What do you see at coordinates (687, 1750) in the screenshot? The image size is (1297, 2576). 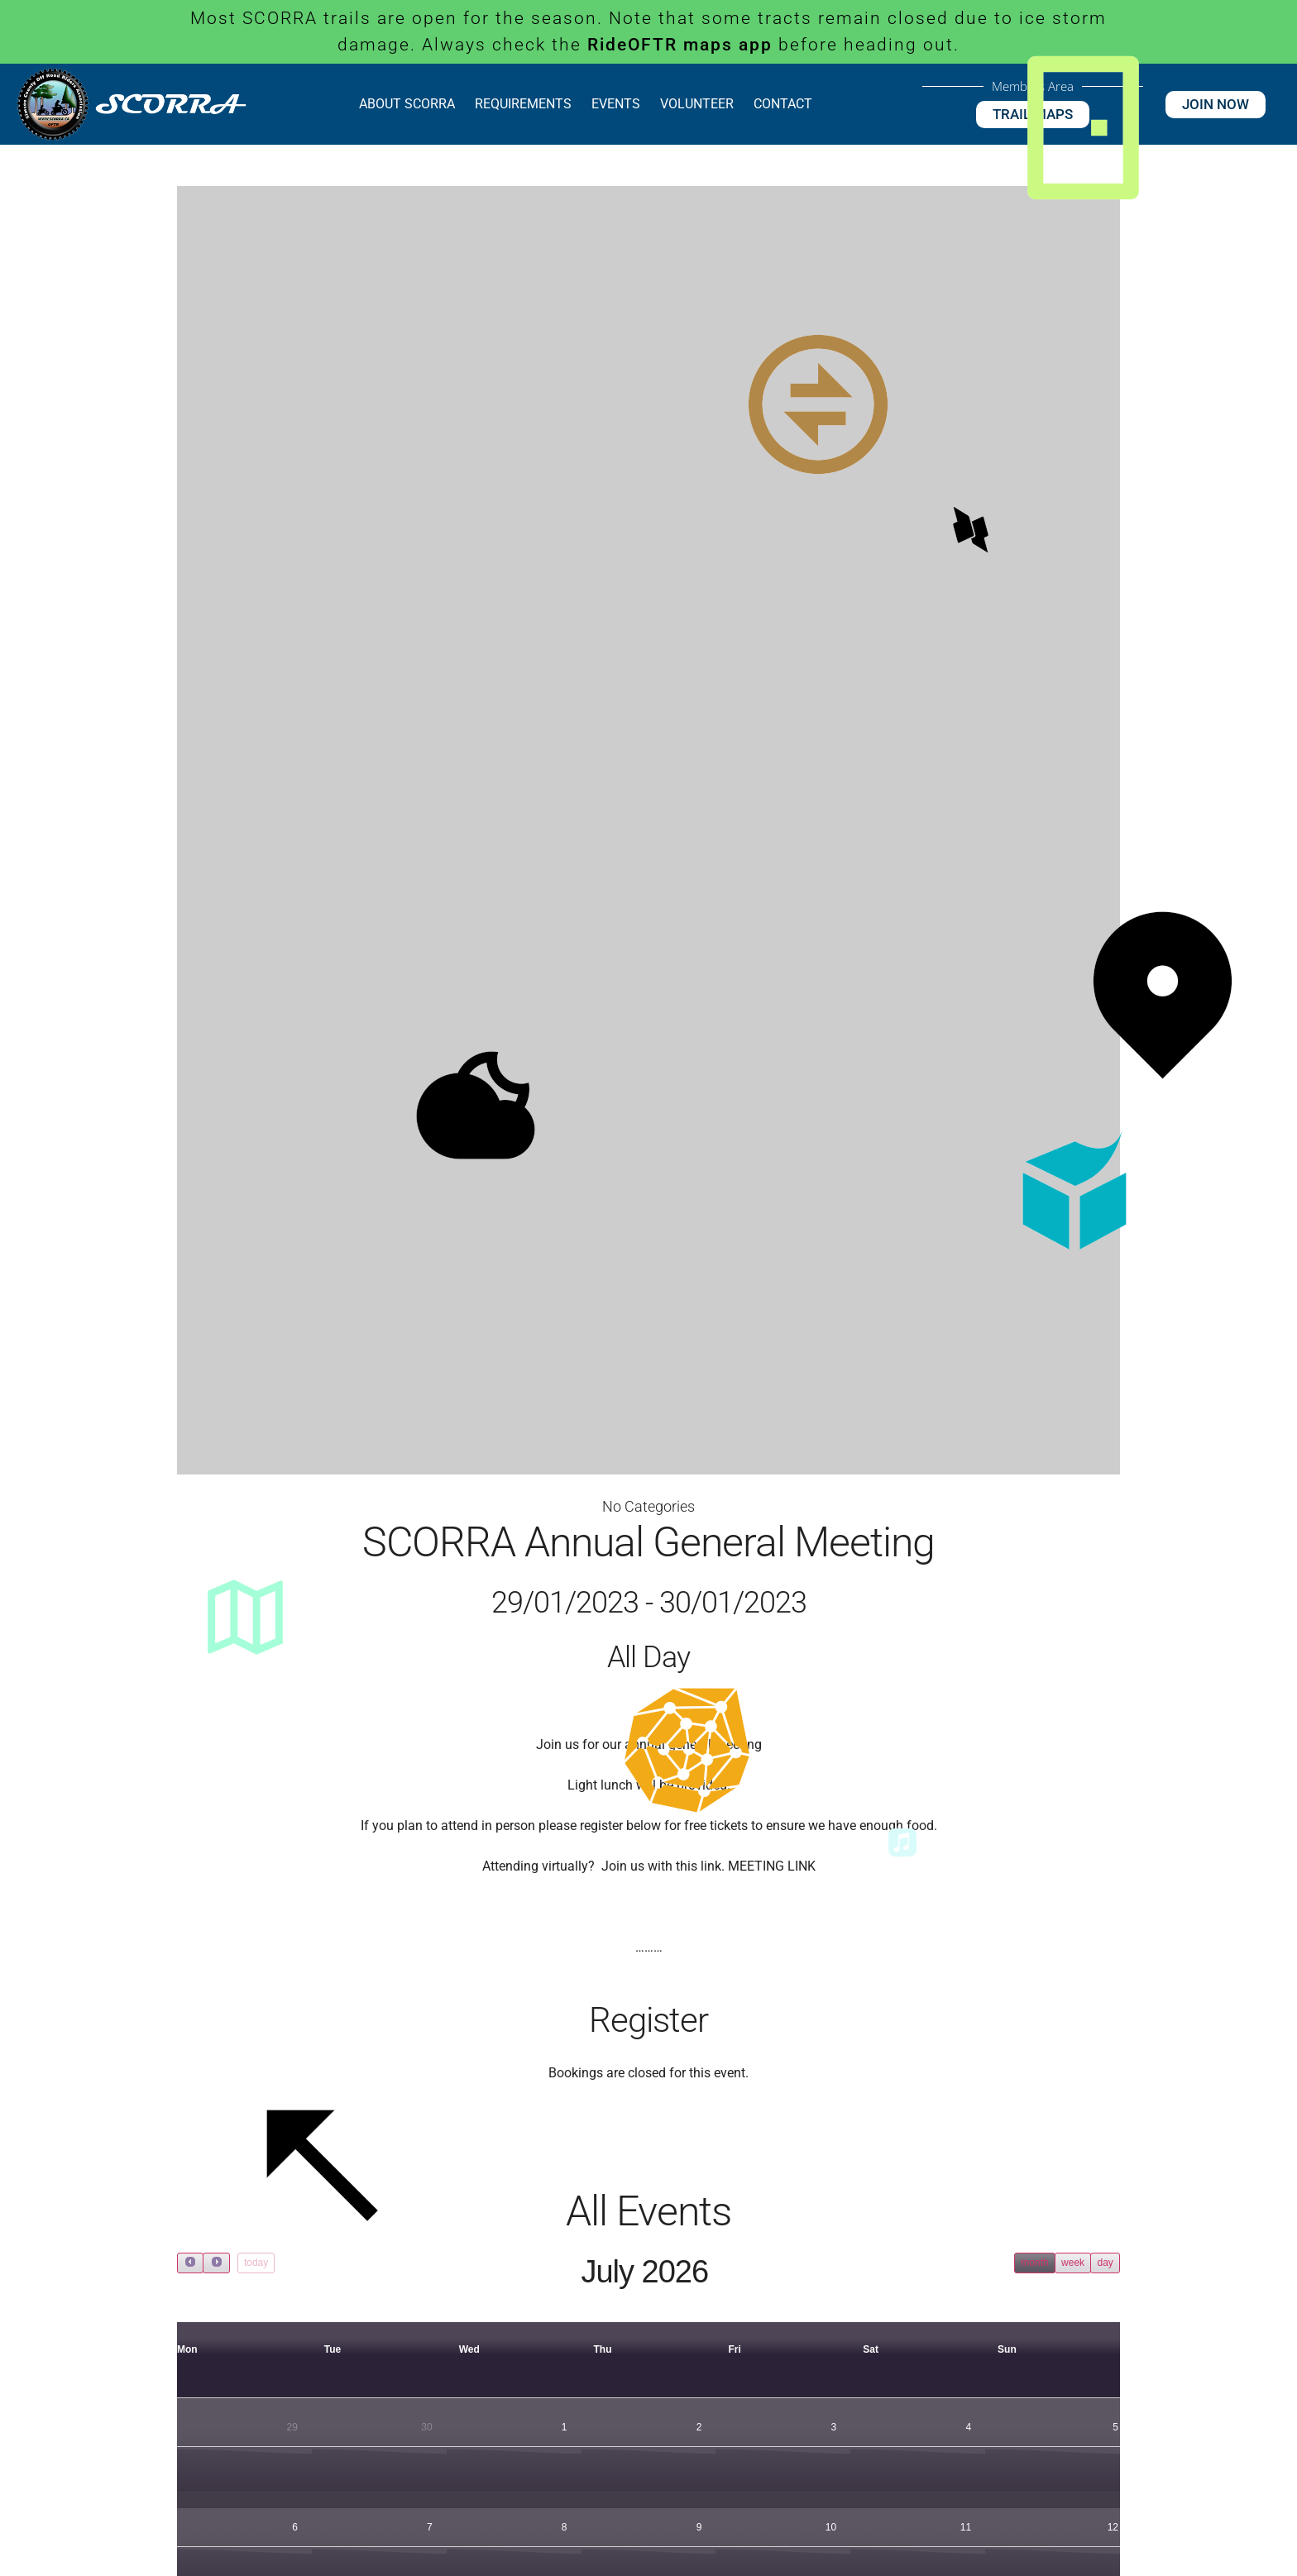 I see `link to PyG (PyTorch Geometric) library or documentation` at bounding box center [687, 1750].